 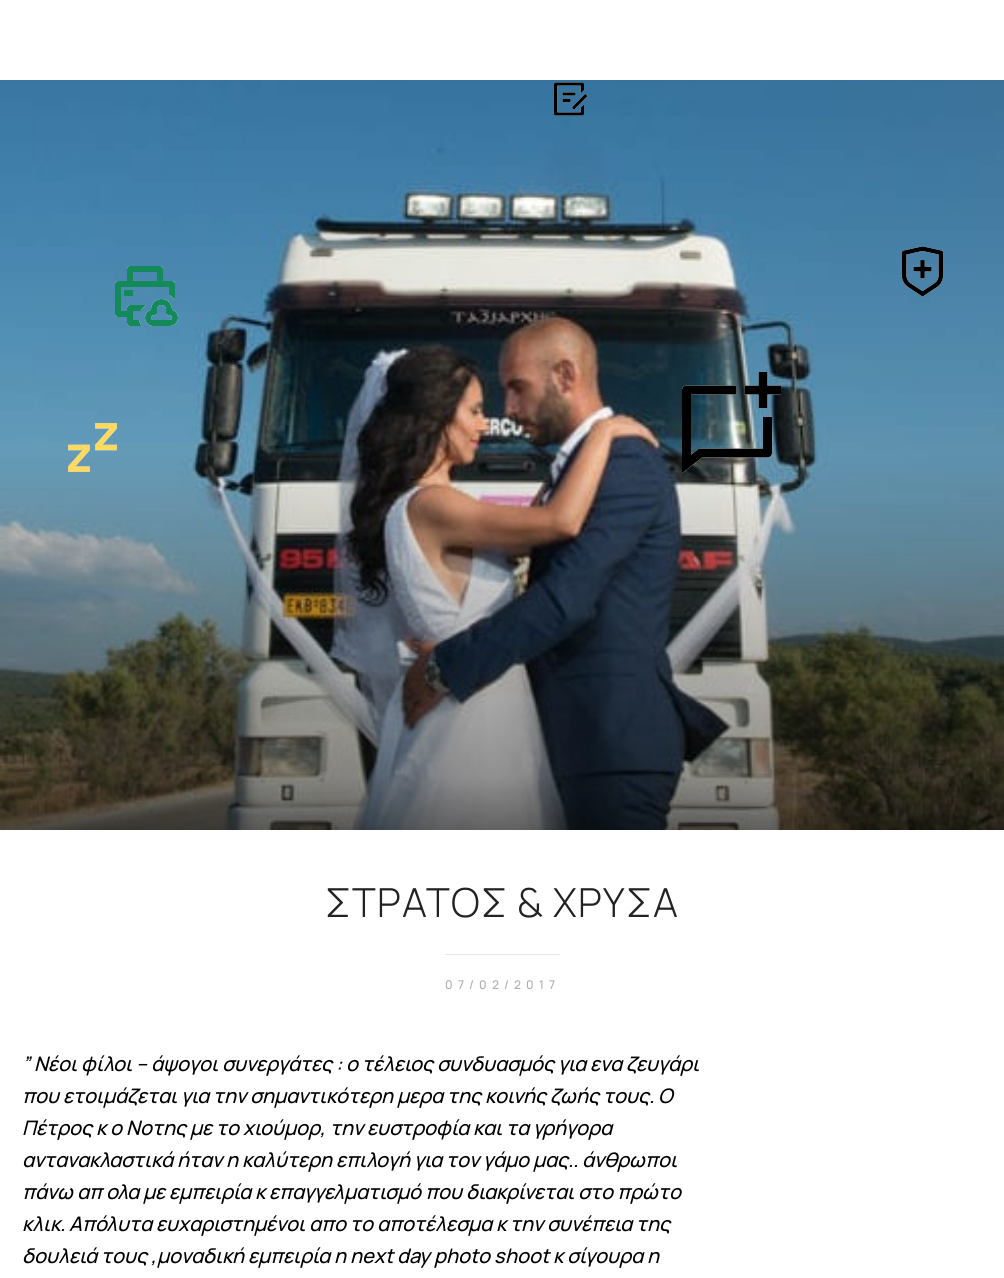 What do you see at coordinates (727, 426) in the screenshot?
I see `start a new chat conversation` at bounding box center [727, 426].